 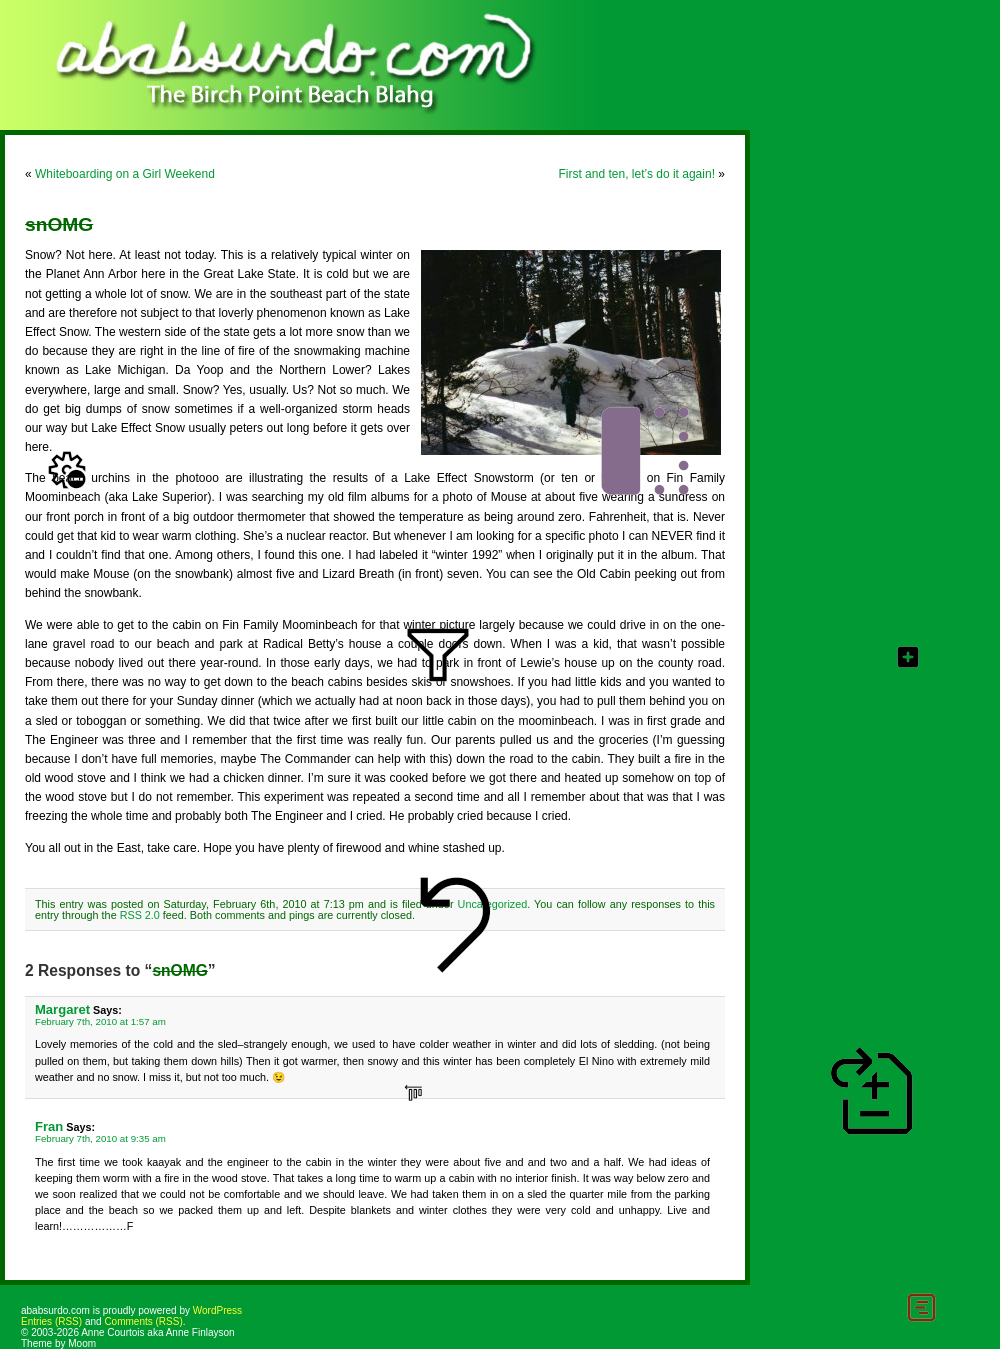 I want to click on add a new item, so click(x=908, y=657).